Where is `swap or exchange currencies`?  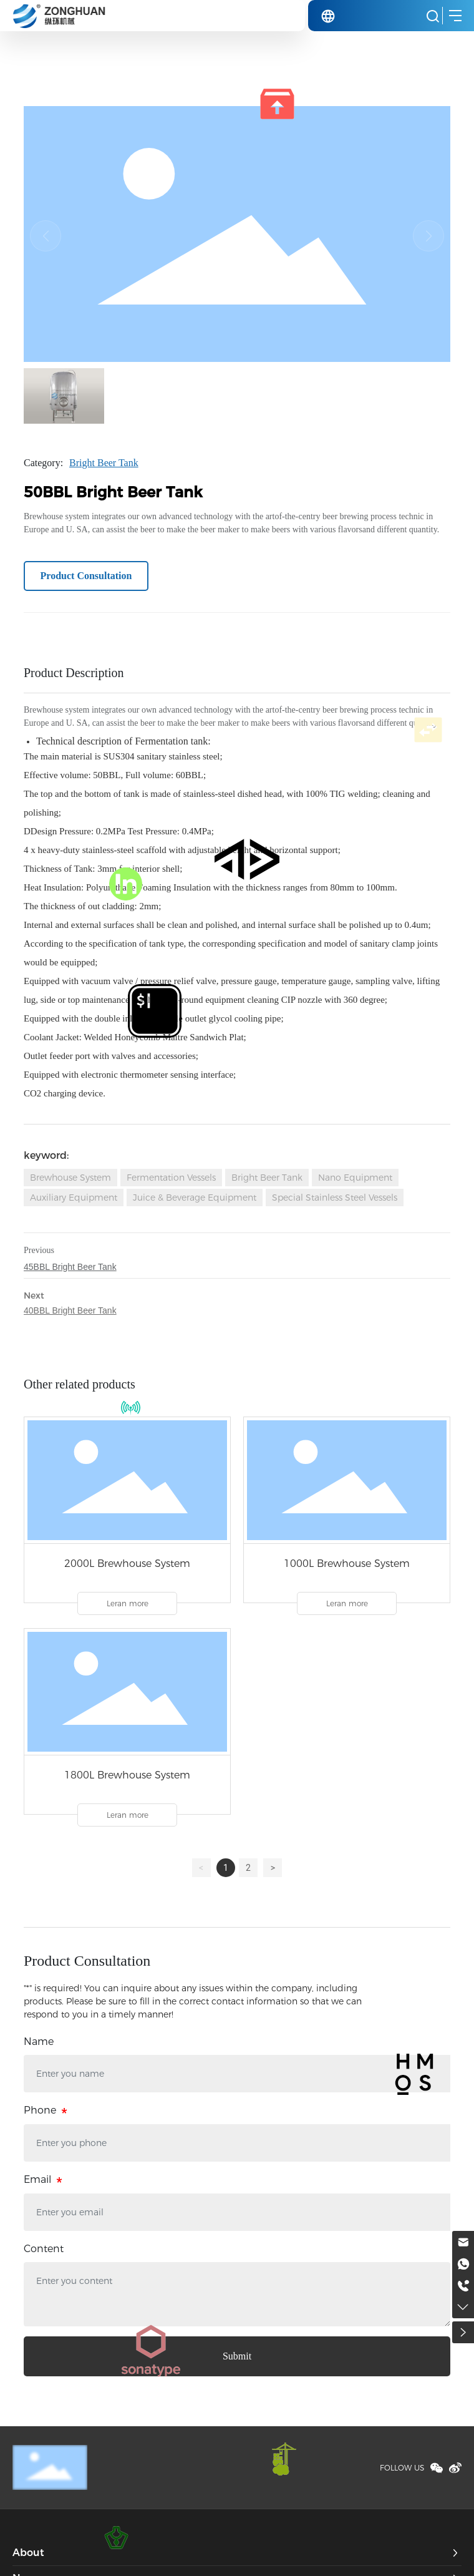 swap or exchange currencies is located at coordinates (428, 729).